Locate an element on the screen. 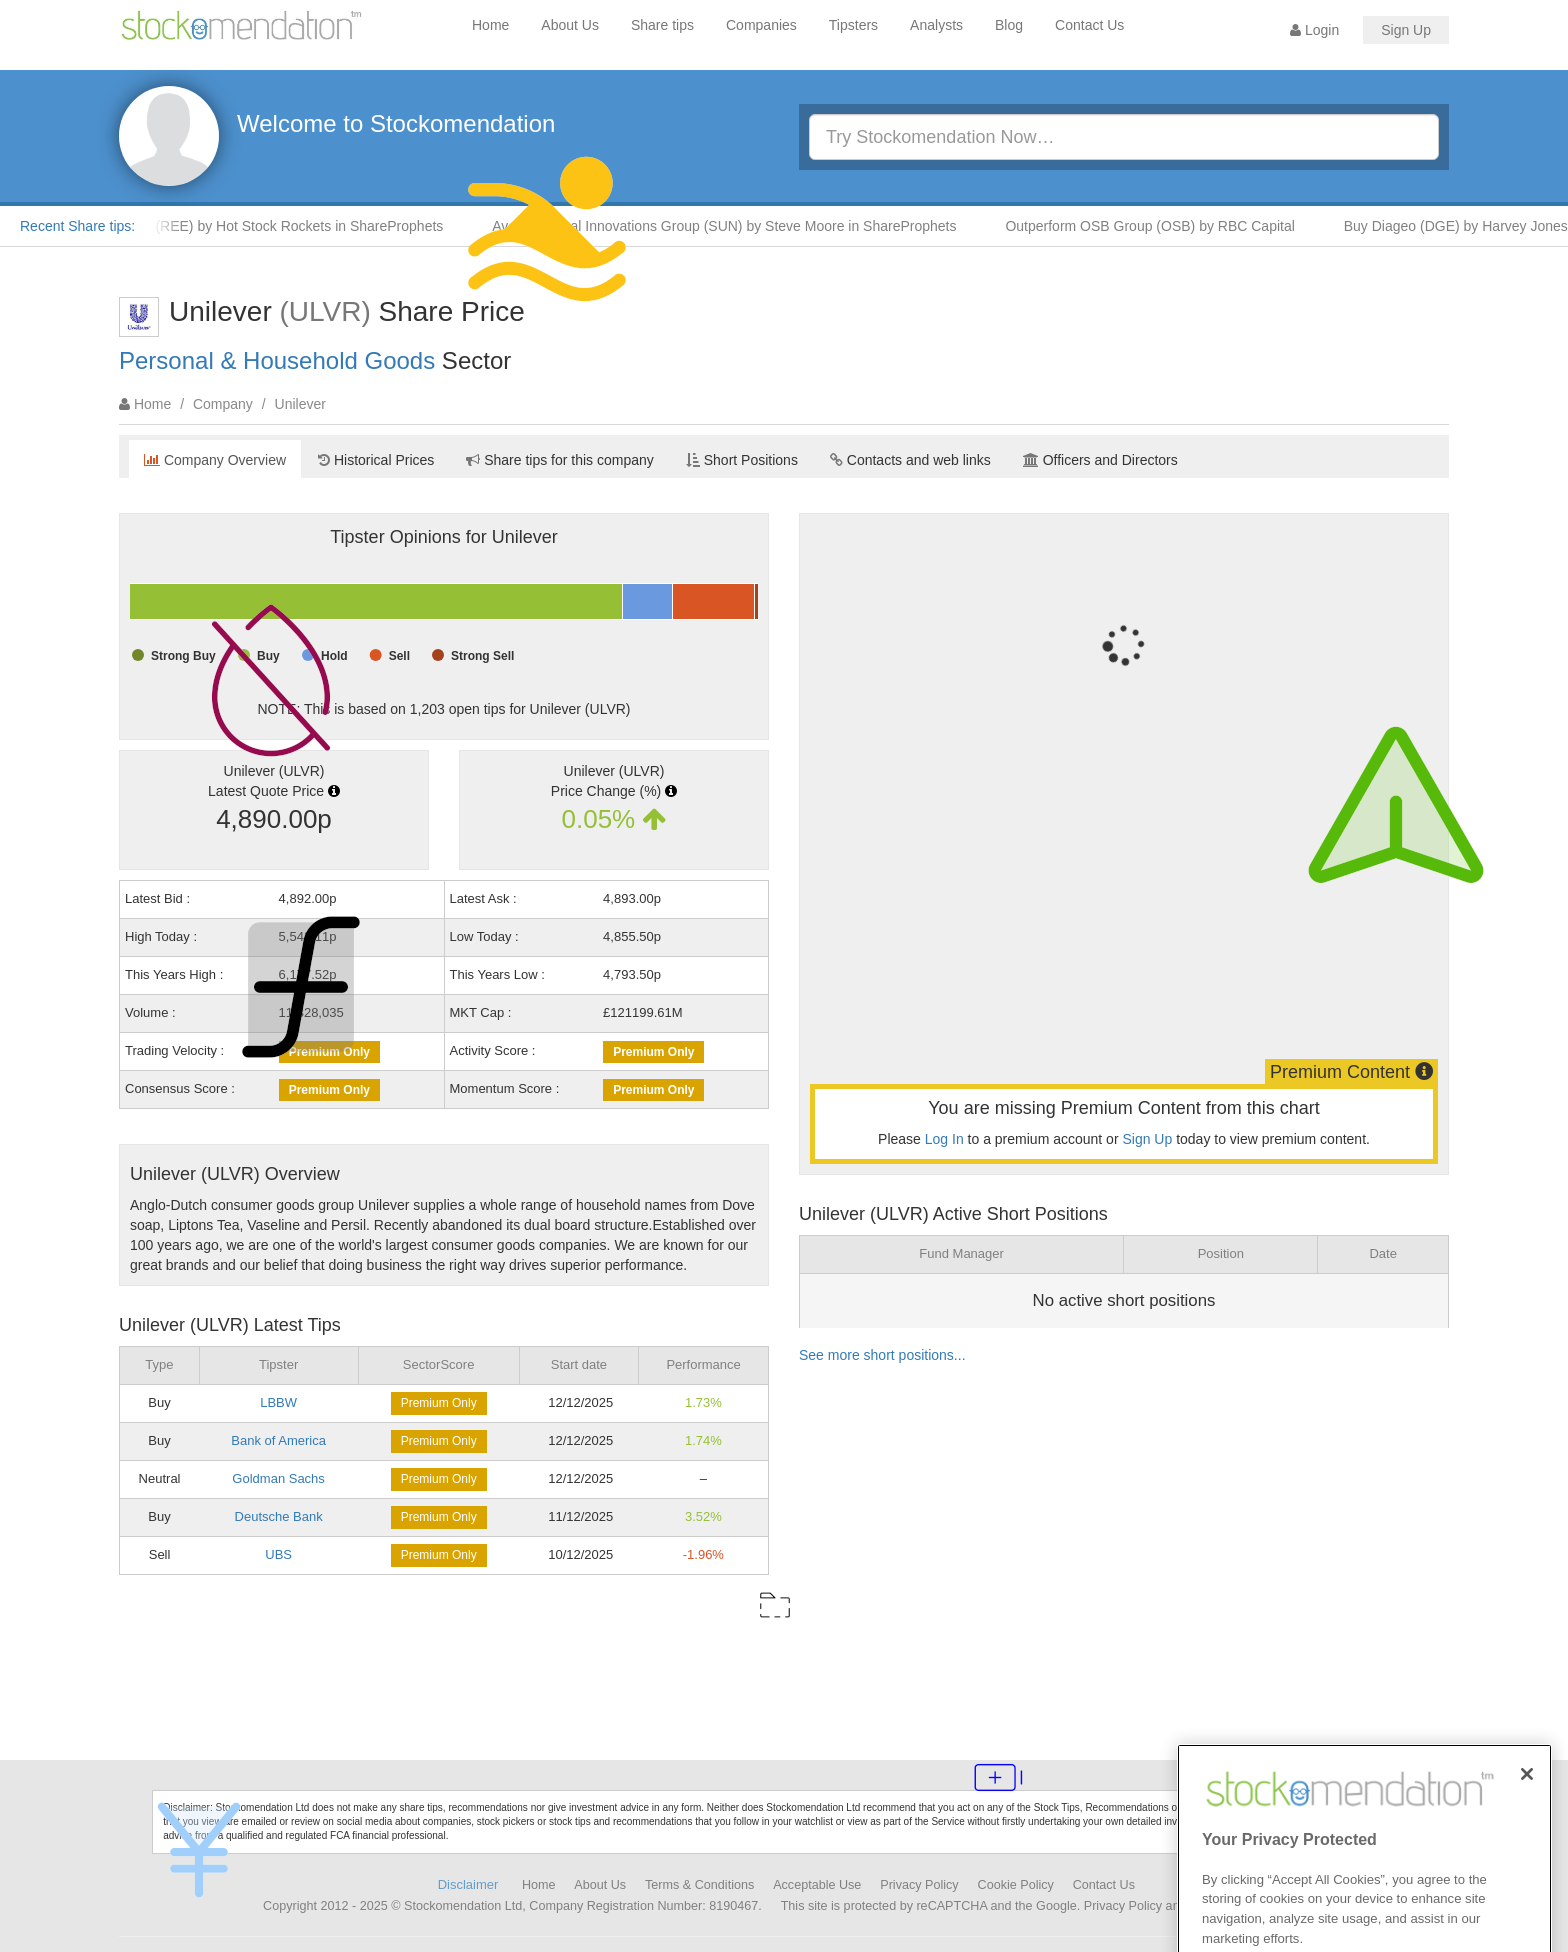 The image size is (1568, 1952). add or extend battery life is located at coordinates (997, 1777).